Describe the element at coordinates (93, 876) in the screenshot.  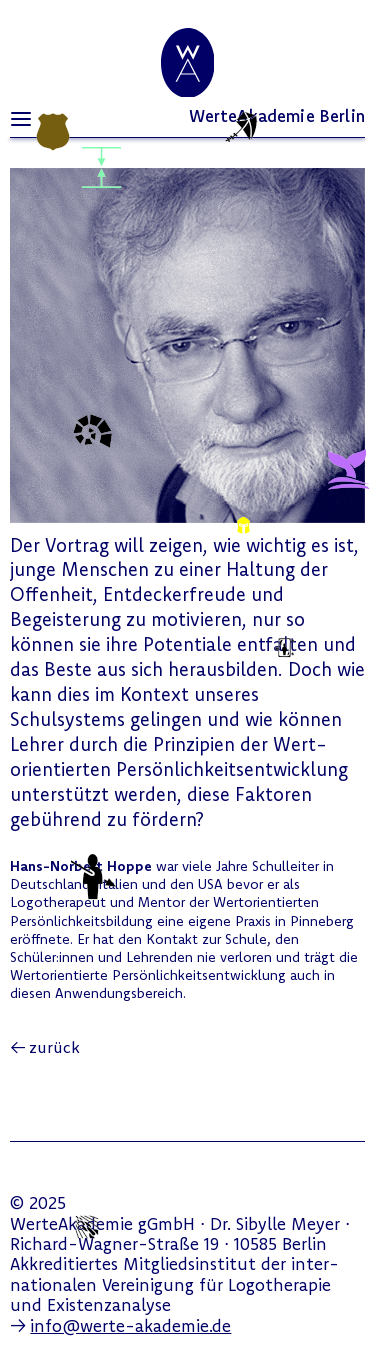
I see `indicates a piercing or stabbing attack in a game` at that location.